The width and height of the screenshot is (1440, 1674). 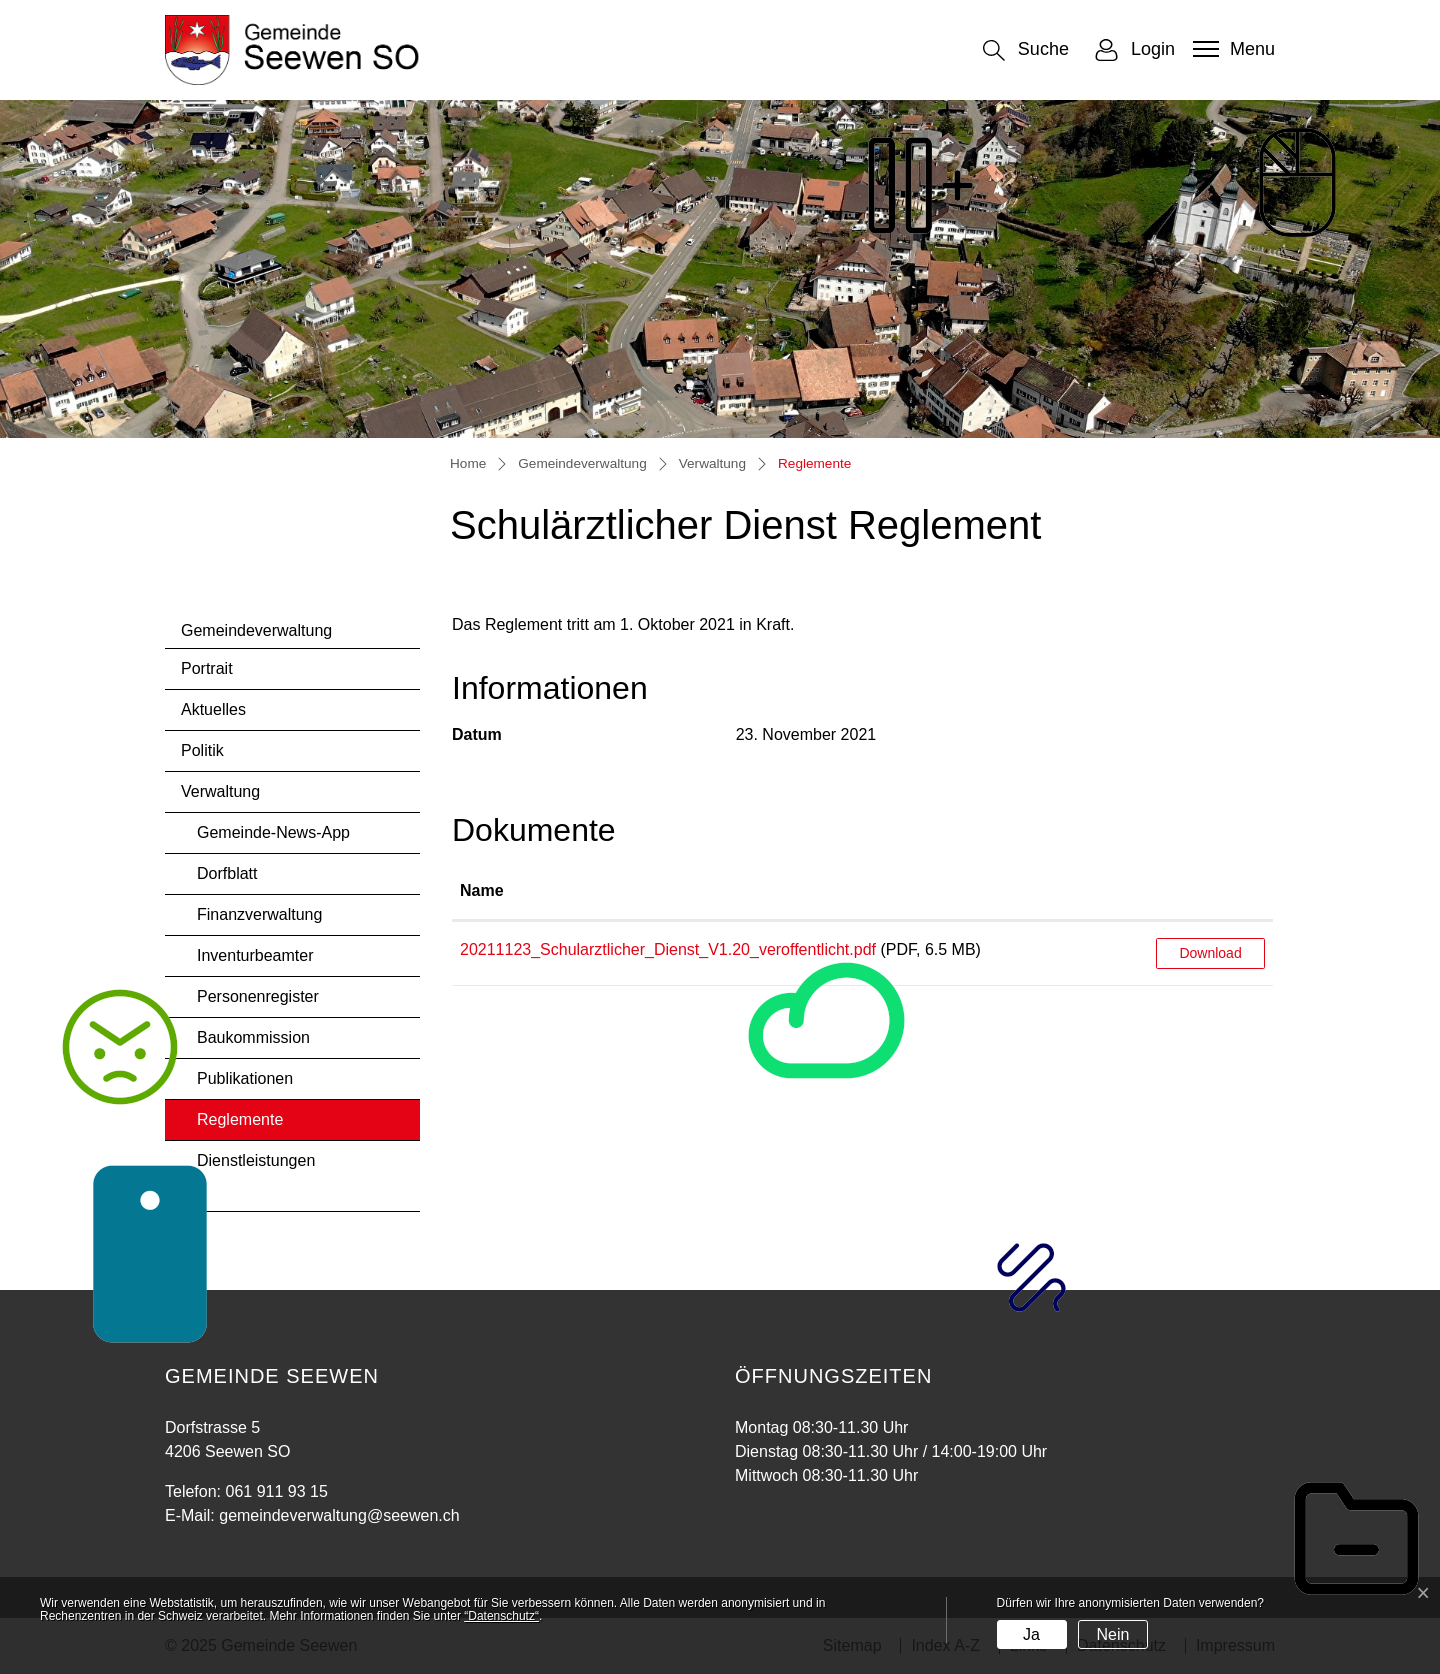 I want to click on access cloud storage, so click(x=826, y=1020).